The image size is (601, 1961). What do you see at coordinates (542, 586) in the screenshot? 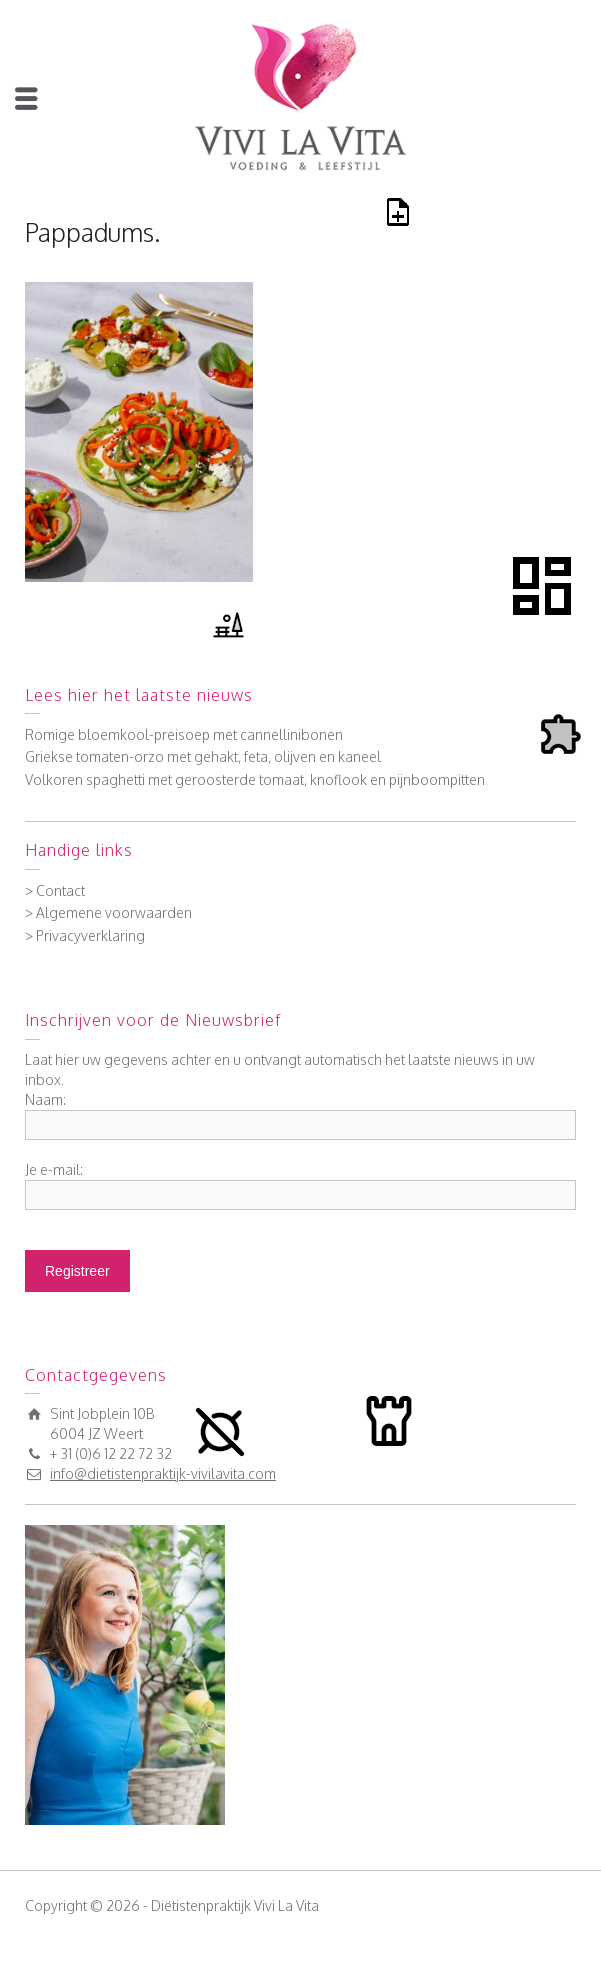
I see `access the main dashboard` at bounding box center [542, 586].